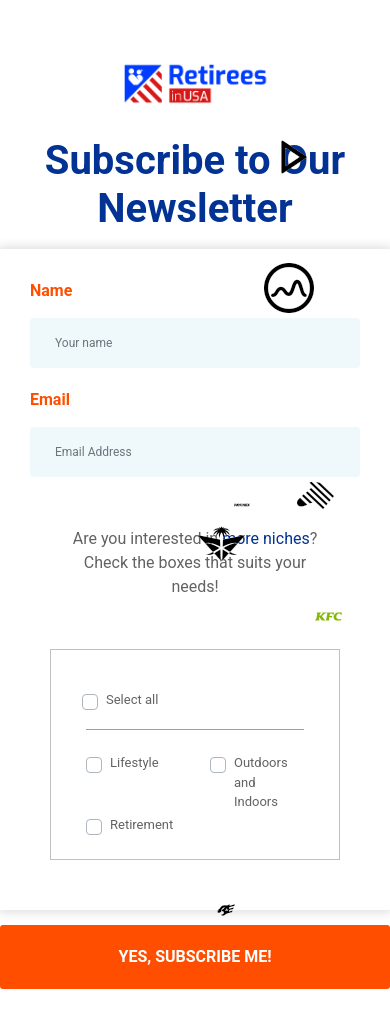 The height and width of the screenshot is (1011, 390). Describe the element at coordinates (242, 505) in the screenshot. I see `access Paychex payroll services` at that location.